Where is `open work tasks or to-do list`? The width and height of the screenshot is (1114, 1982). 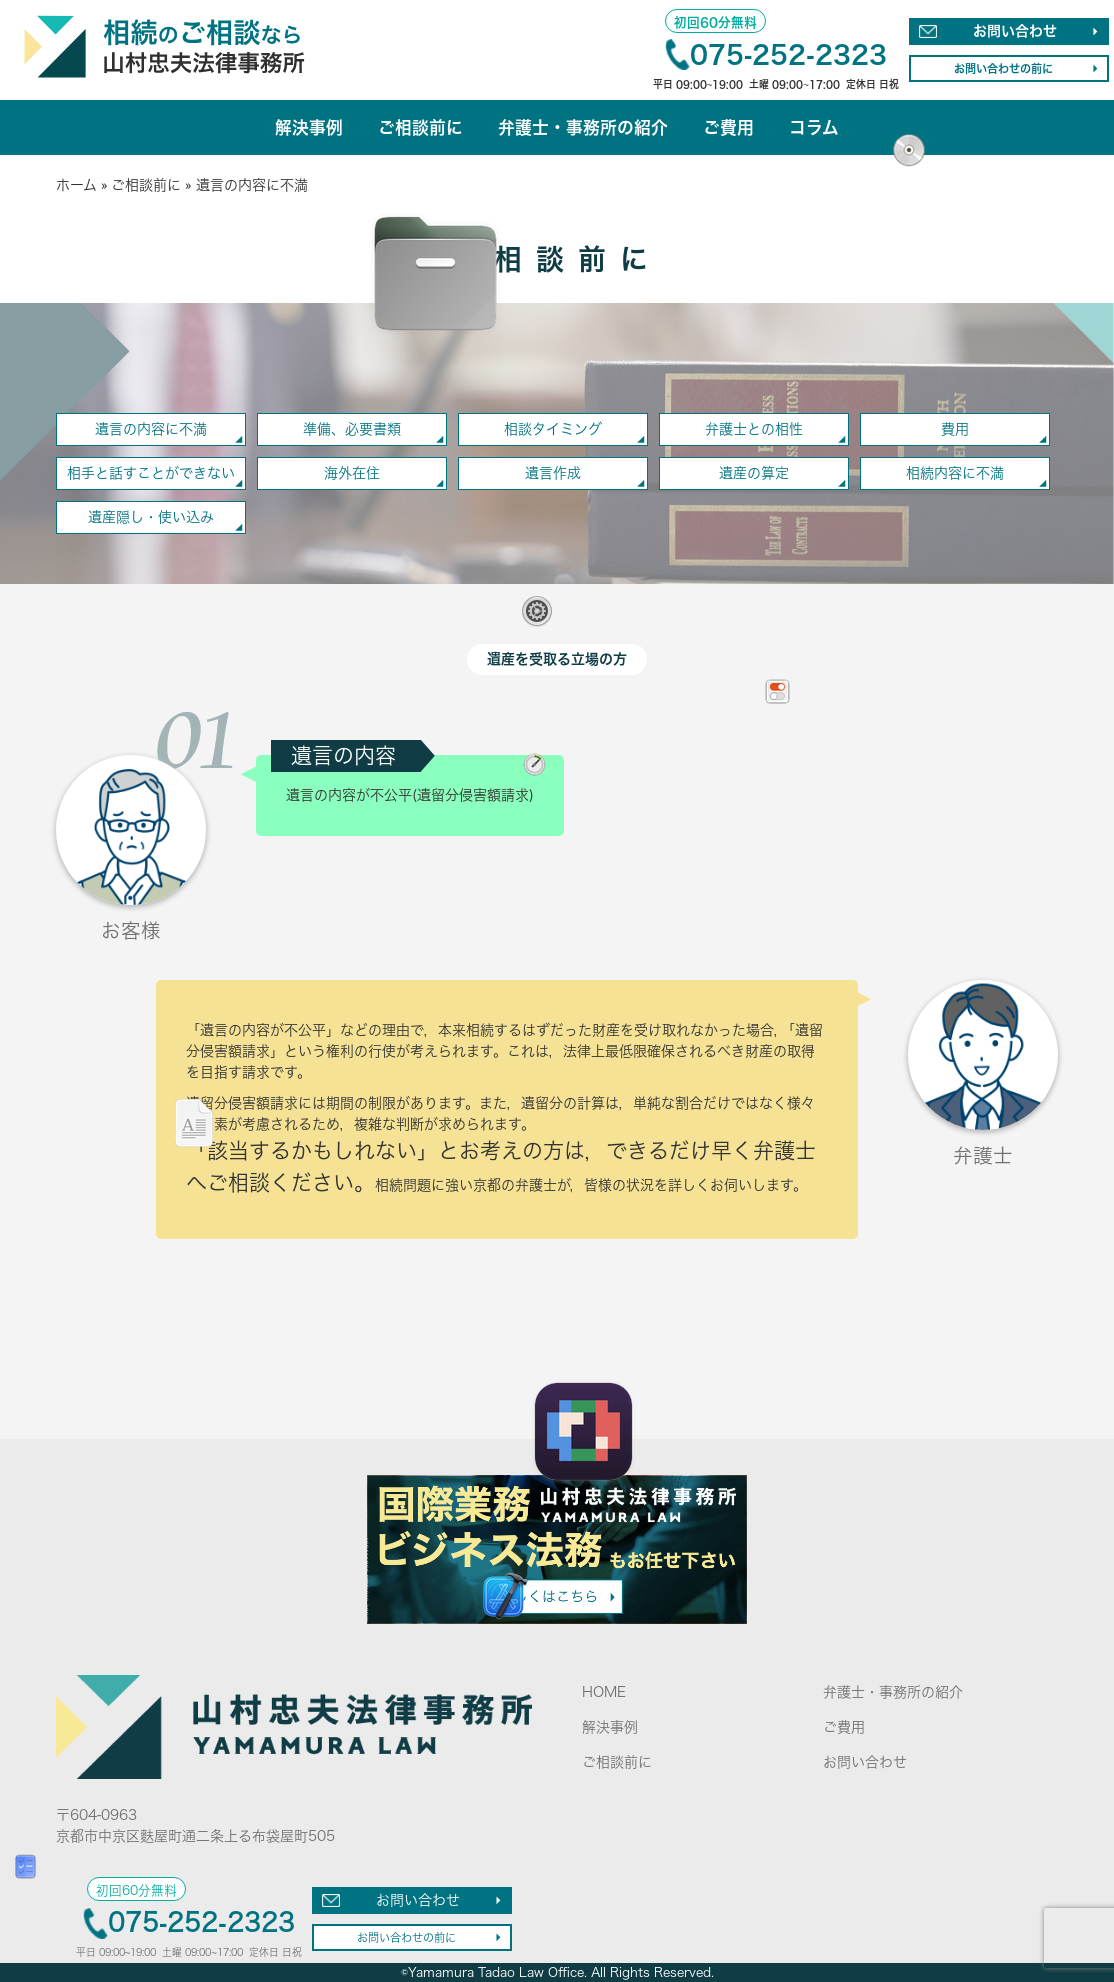
open work tasks or to-do list is located at coordinates (25, 1866).